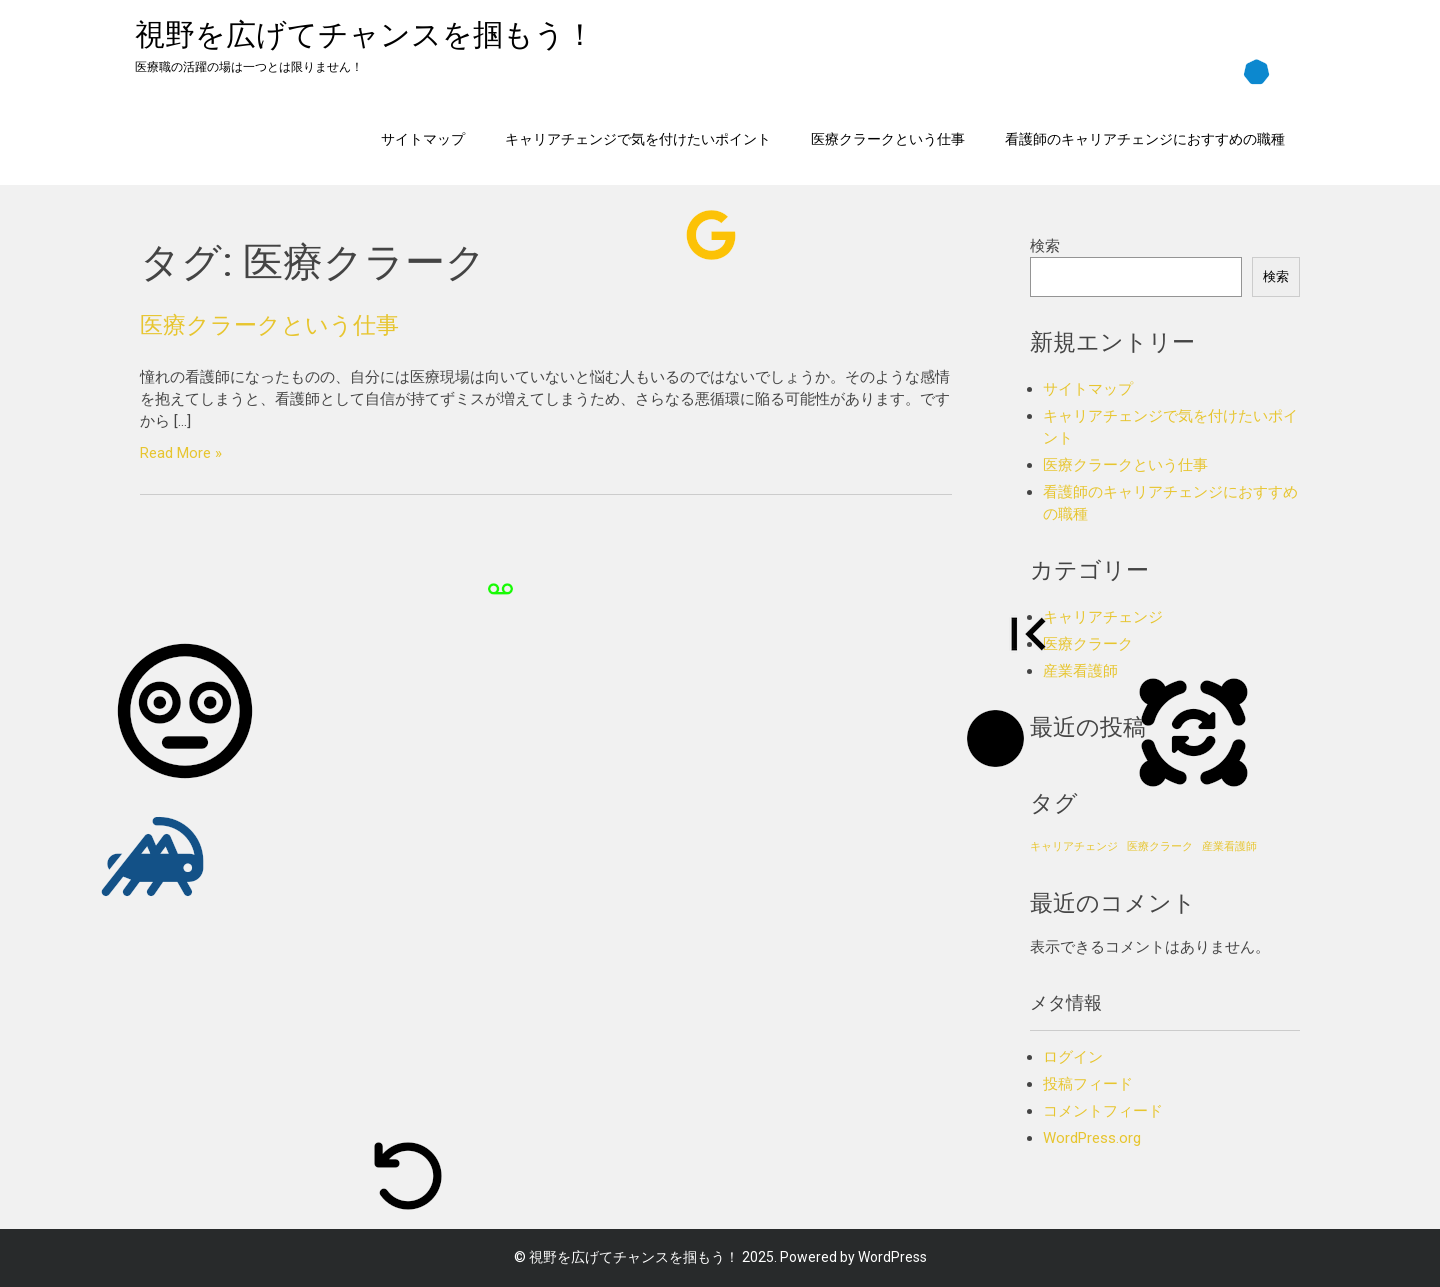 This screenshot has height=1287, width=1440. Describe the element at coordinates (152, 856) in the screenshot. I see `indicates pest or insect-related content` at that location.